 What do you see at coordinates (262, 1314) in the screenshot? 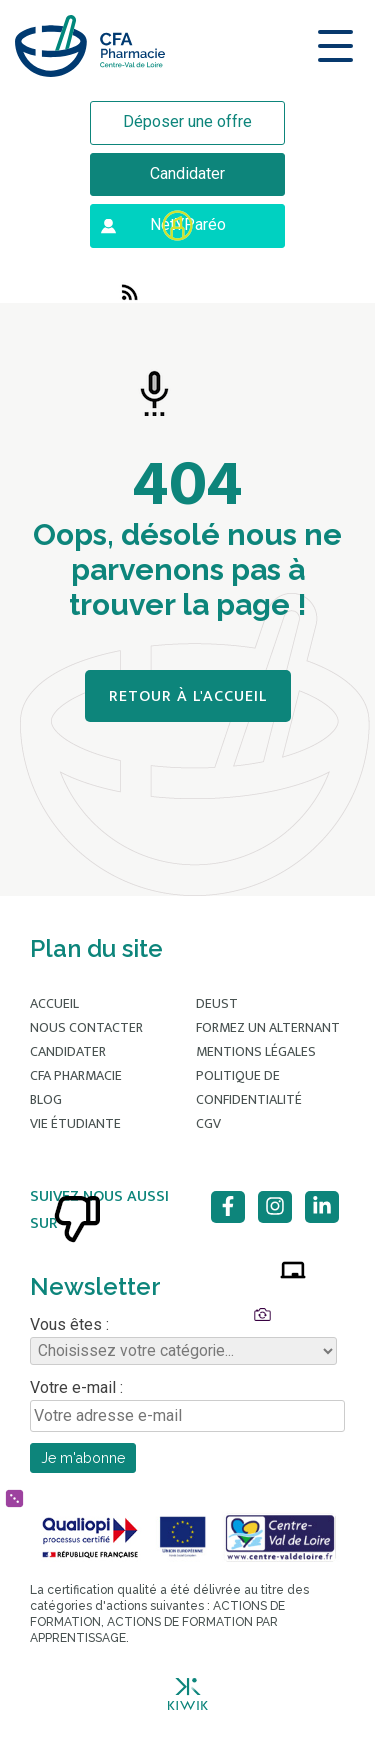
I see `switch between front and rear camera` at bounding box center [262, 1314].